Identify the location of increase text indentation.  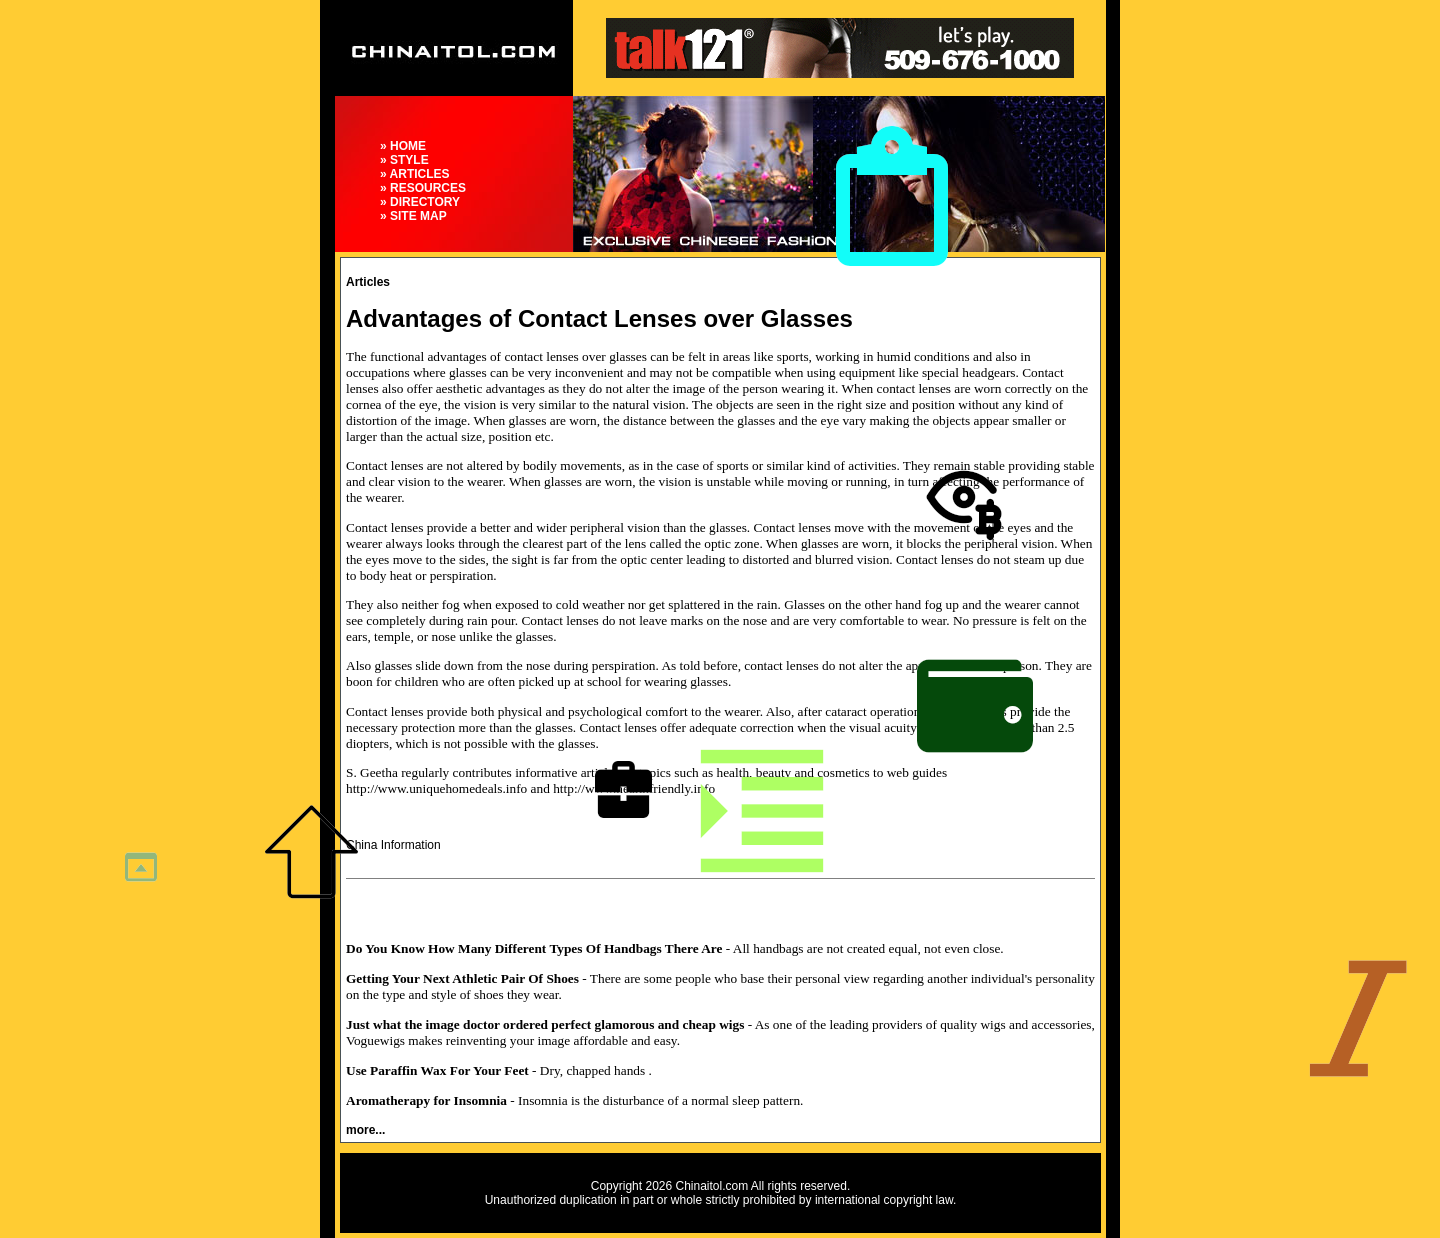
(762, 811).